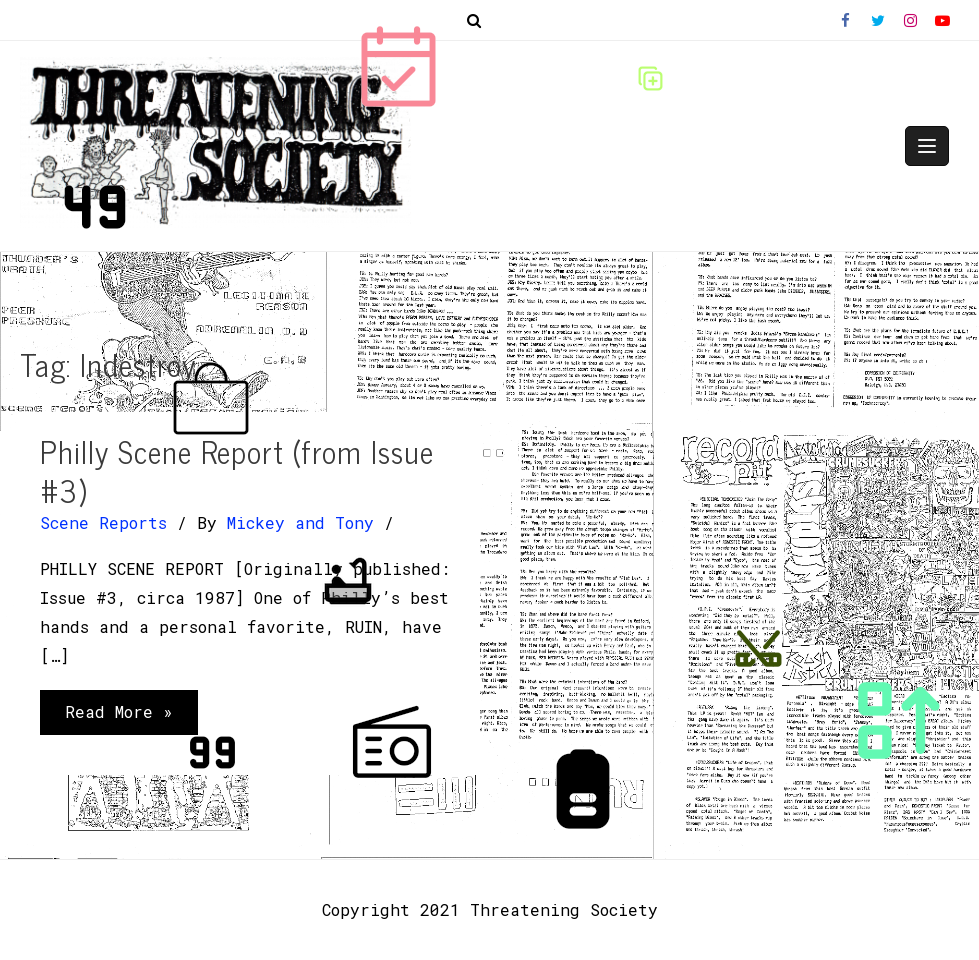 The height and width of the screenshot is (960, 979). What do you see at coordinates (896, 720) in the screenshot?
I see `sort items in ascending order` at bounding box center [896, 720].